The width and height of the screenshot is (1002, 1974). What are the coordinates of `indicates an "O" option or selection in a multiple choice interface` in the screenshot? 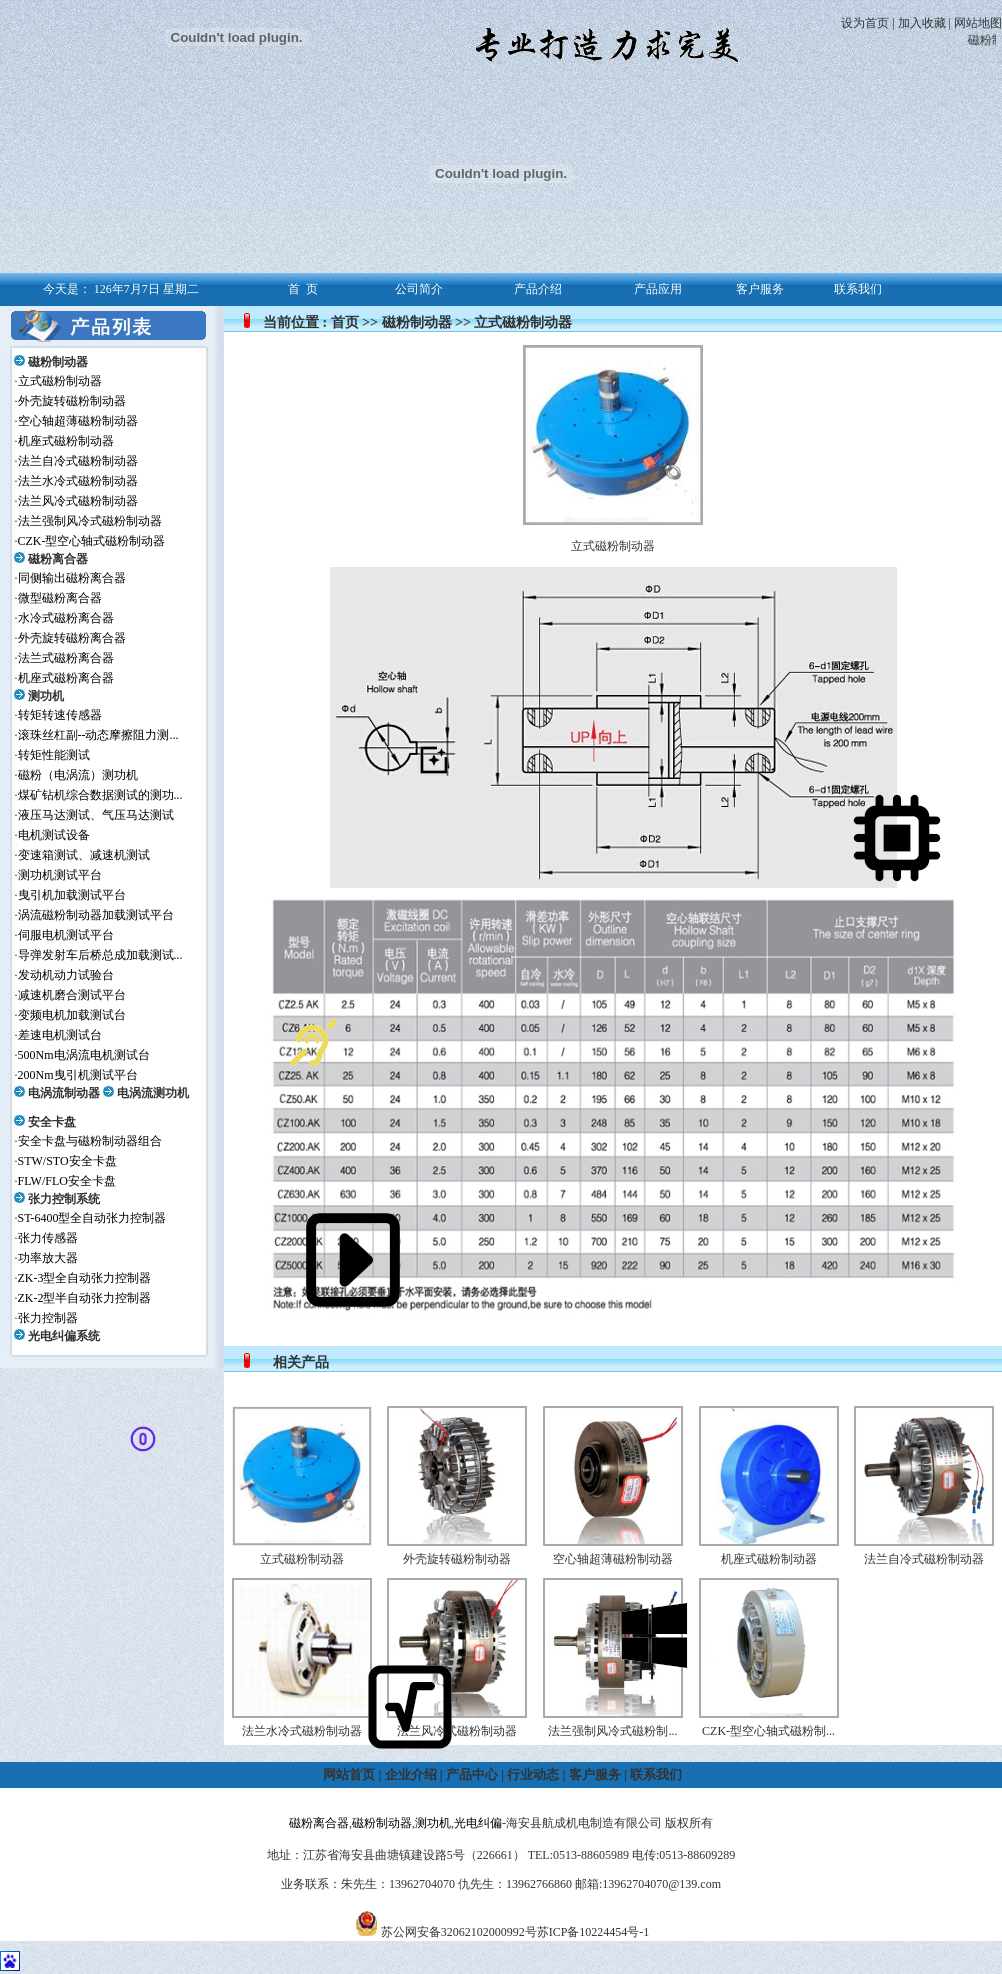 It's located at (143, 1439).